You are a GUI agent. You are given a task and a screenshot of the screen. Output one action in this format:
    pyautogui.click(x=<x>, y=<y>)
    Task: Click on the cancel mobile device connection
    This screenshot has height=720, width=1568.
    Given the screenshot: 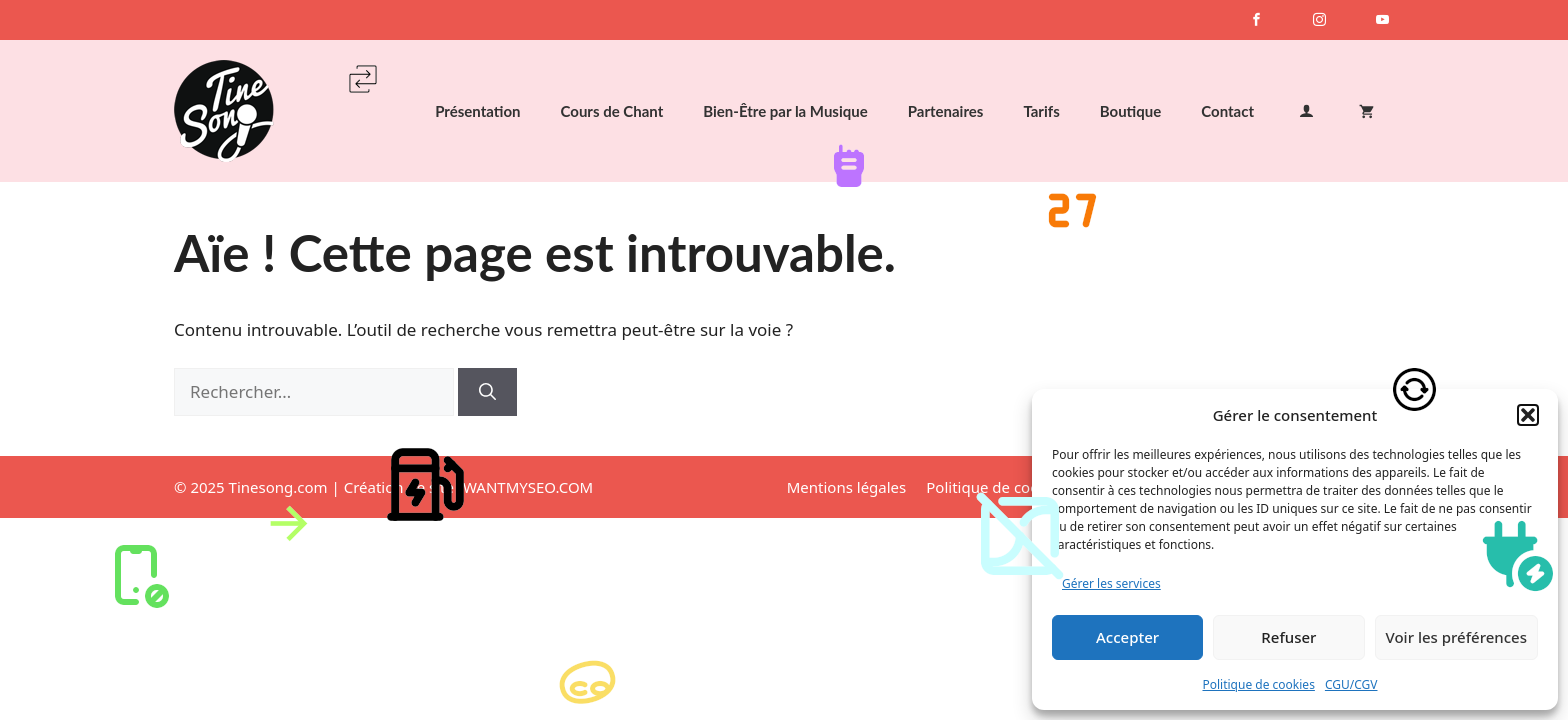 What is the action you would take?
    pyautogui.click(x=136, y=575)
    